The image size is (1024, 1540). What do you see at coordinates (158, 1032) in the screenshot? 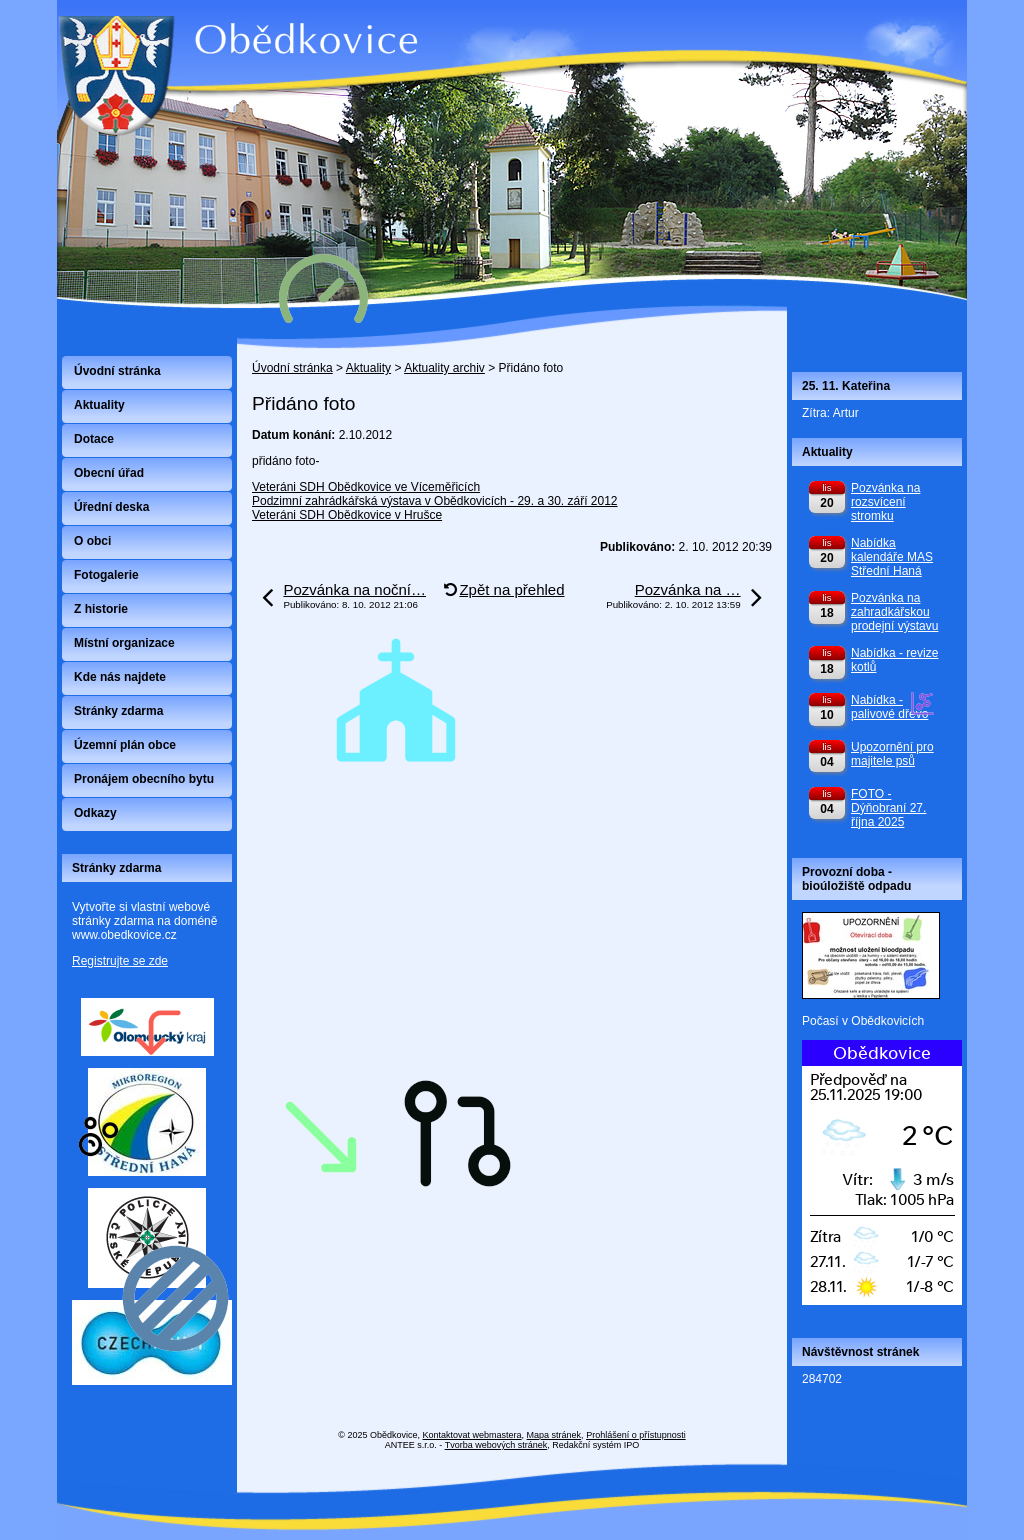
I see `go back and down in navigation` at bounding box center [158, 1032].